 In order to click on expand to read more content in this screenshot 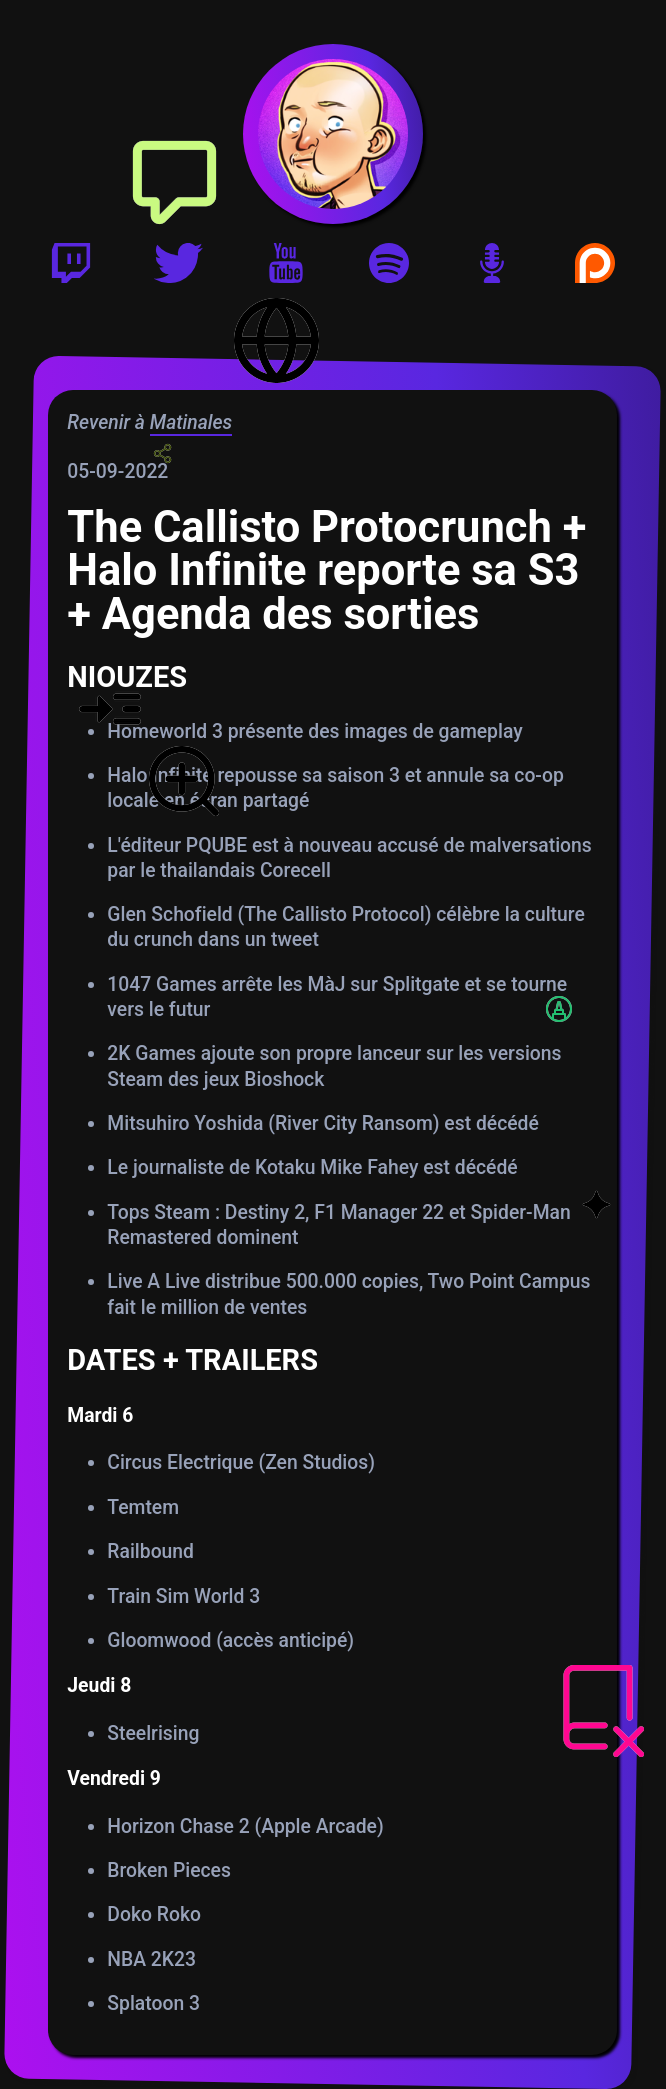, I will do `click(110, 709)`.